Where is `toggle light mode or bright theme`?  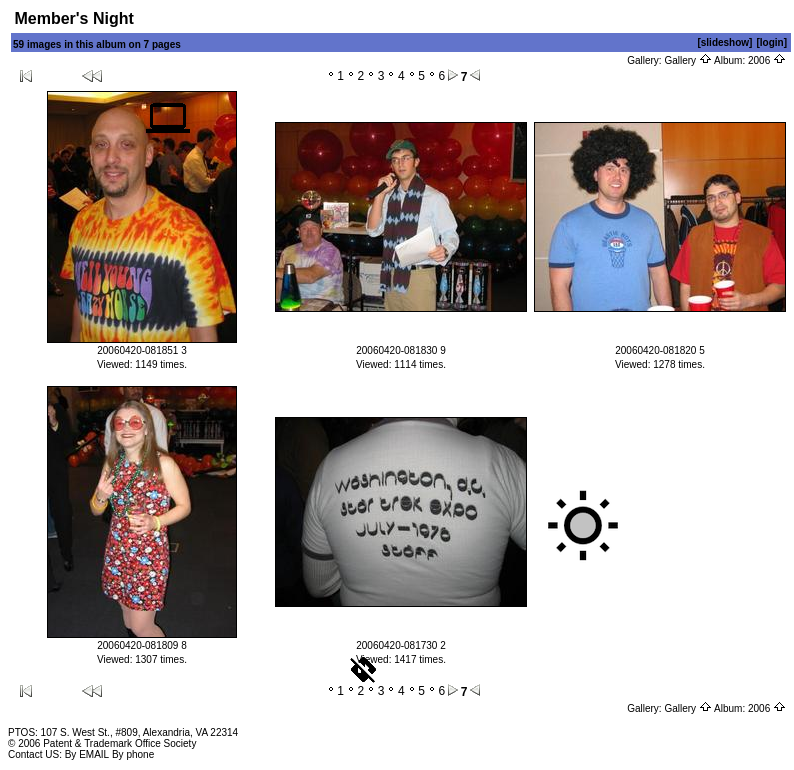
toggle light mode or bright theme is located at coordinates (583, 527).